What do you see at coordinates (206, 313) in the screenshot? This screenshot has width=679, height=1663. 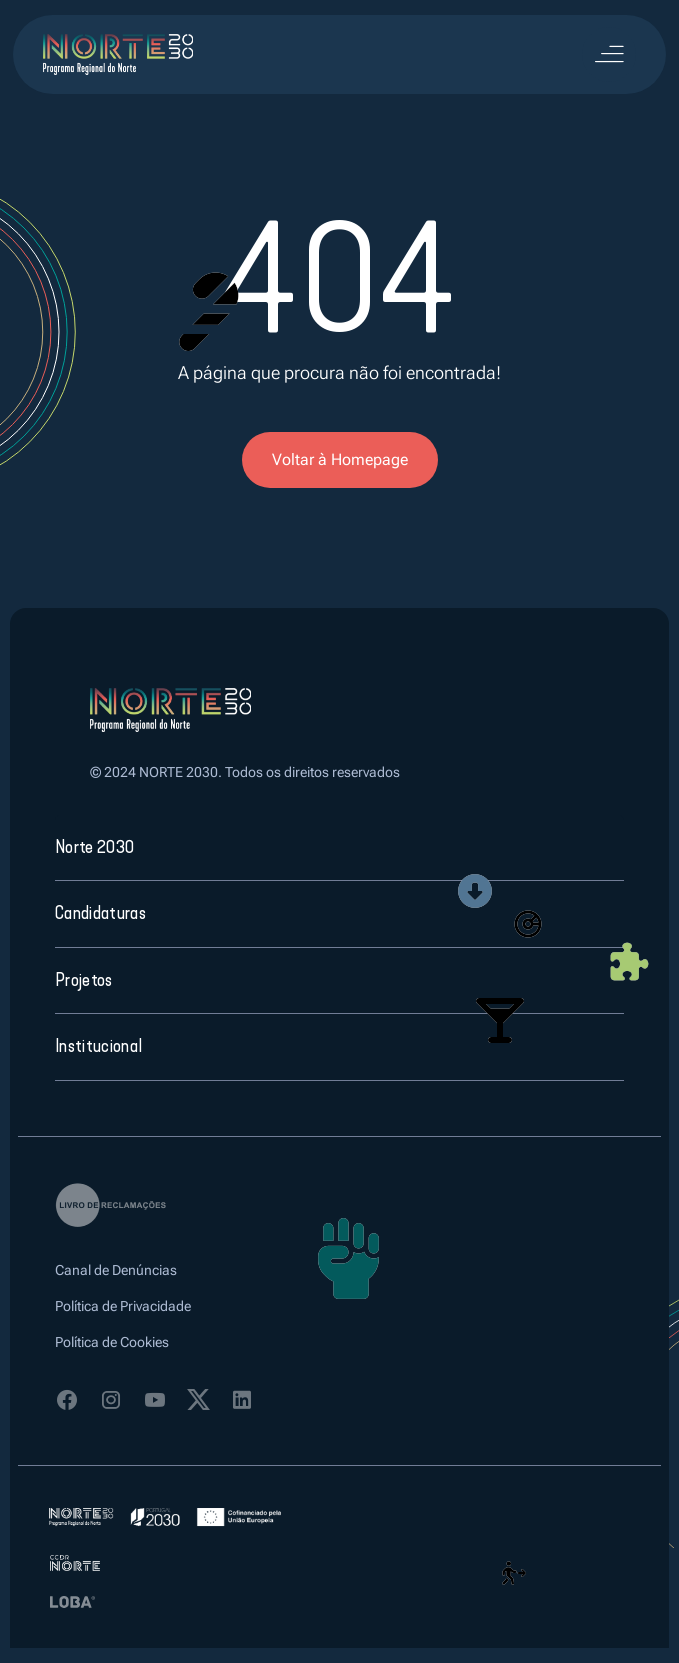 I see `indicates holiday or seasonal content` at bounding box center [206, 313].